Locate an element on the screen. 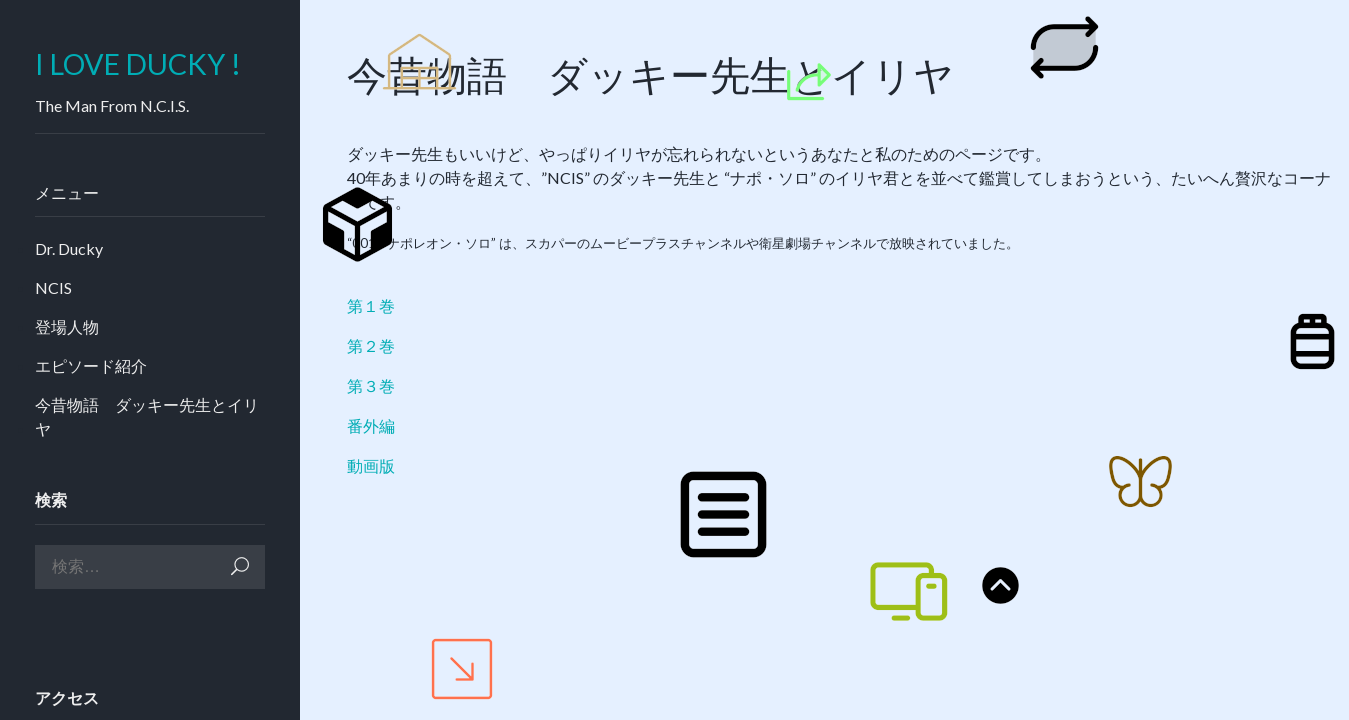 The height and width of the screenshot is (720, 1349). open codesandbox development environment is located at coordinates (357, 224).